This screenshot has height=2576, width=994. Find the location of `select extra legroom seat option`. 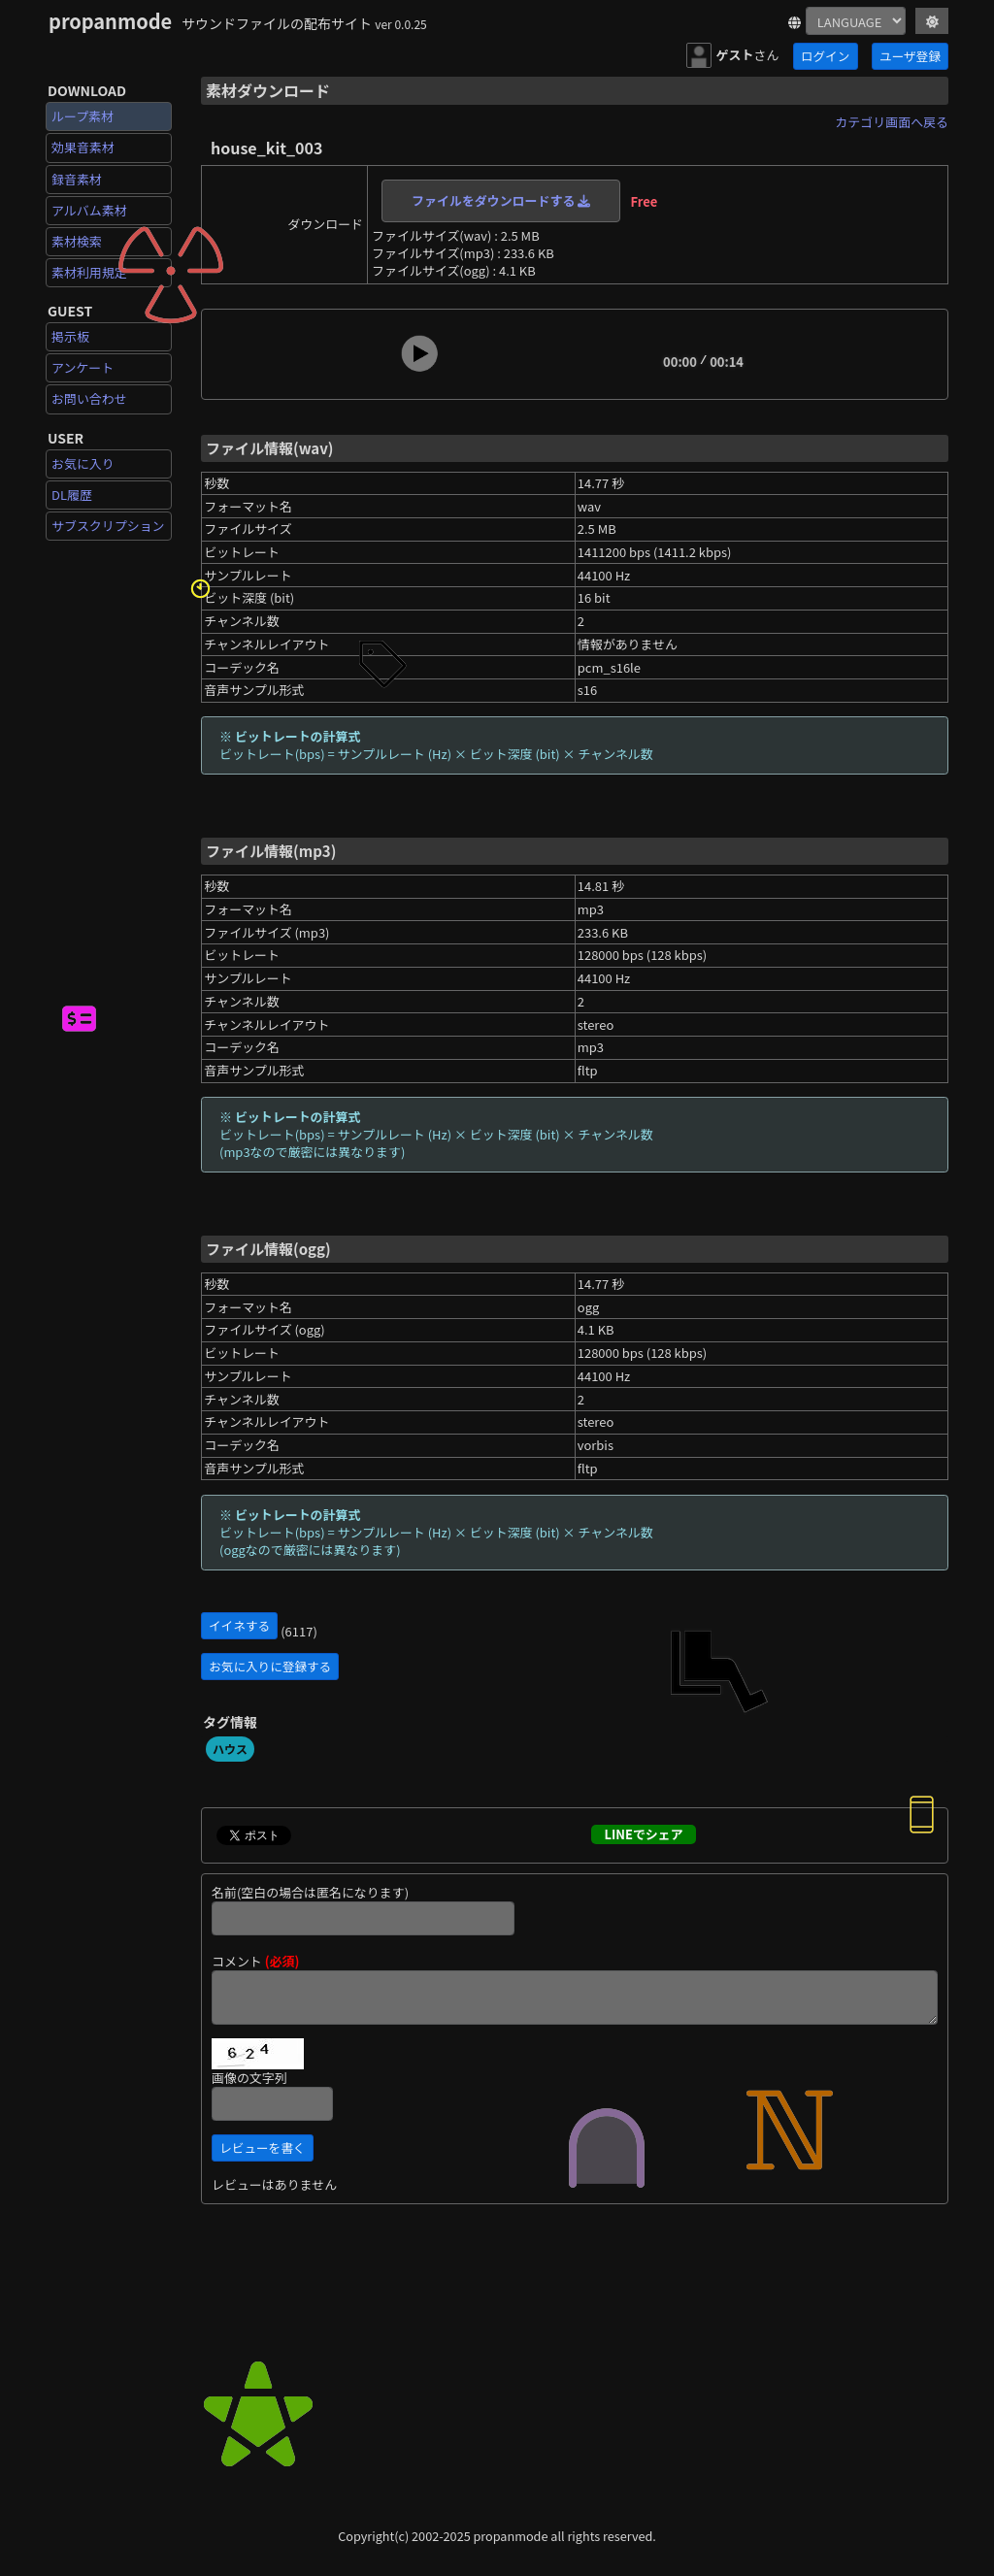

select extra legroom seat option is located at coordinates (715, 1671).